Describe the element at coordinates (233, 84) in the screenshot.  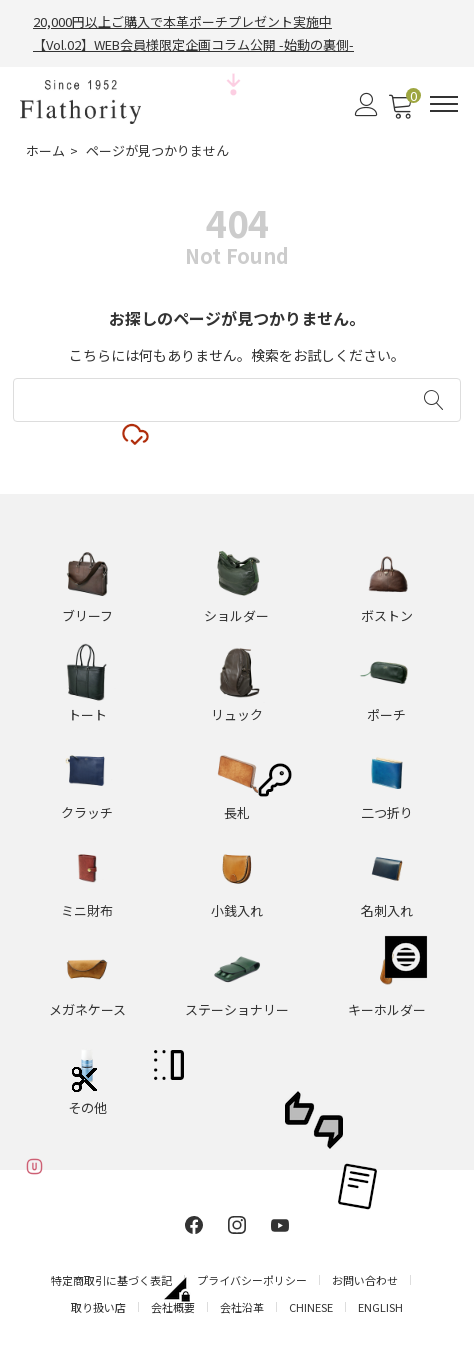
I see `step into function during debugging` at that location.